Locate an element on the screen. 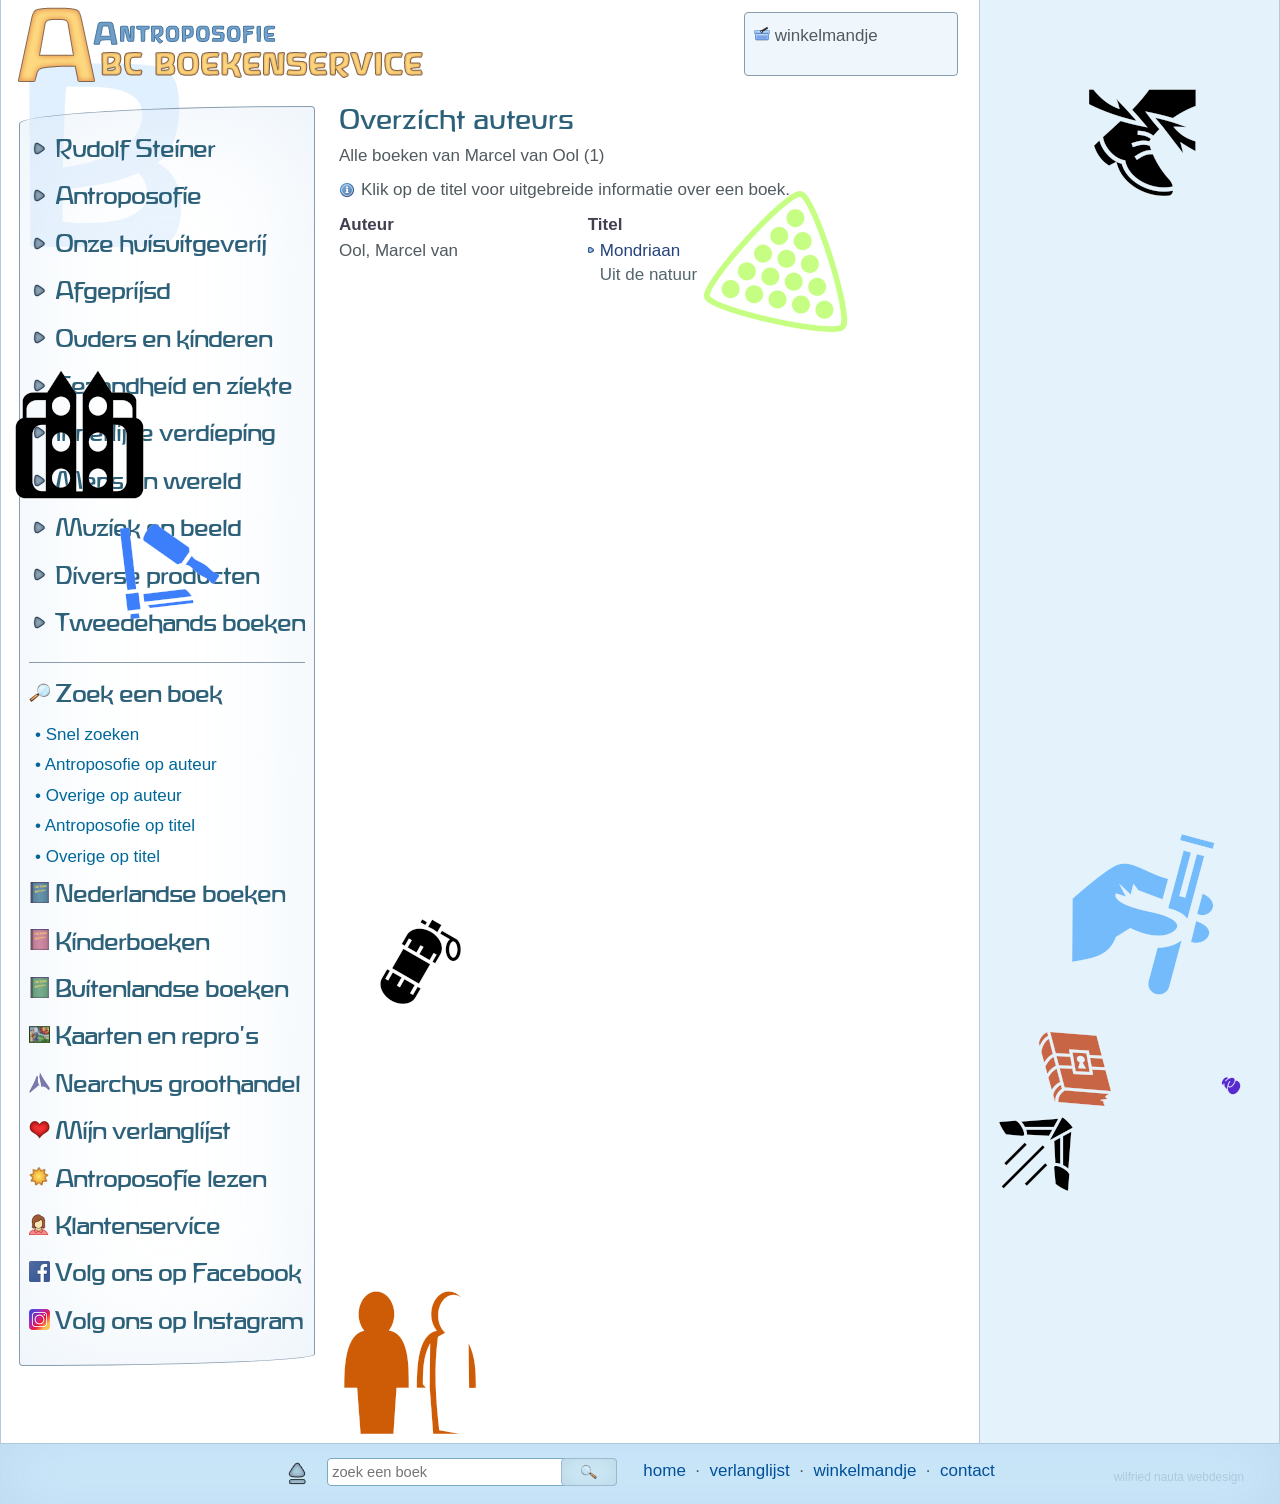  decorative abstract building or castle icon is located at coordinates (79, 434).